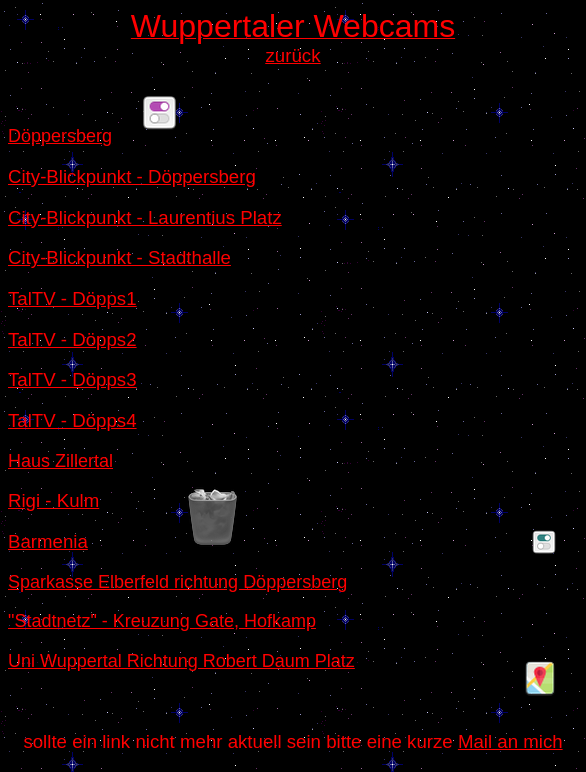  Describe the element at coordinates (544, 542) in the screenshot. I see `open system tweaks or settings customization` at that location.